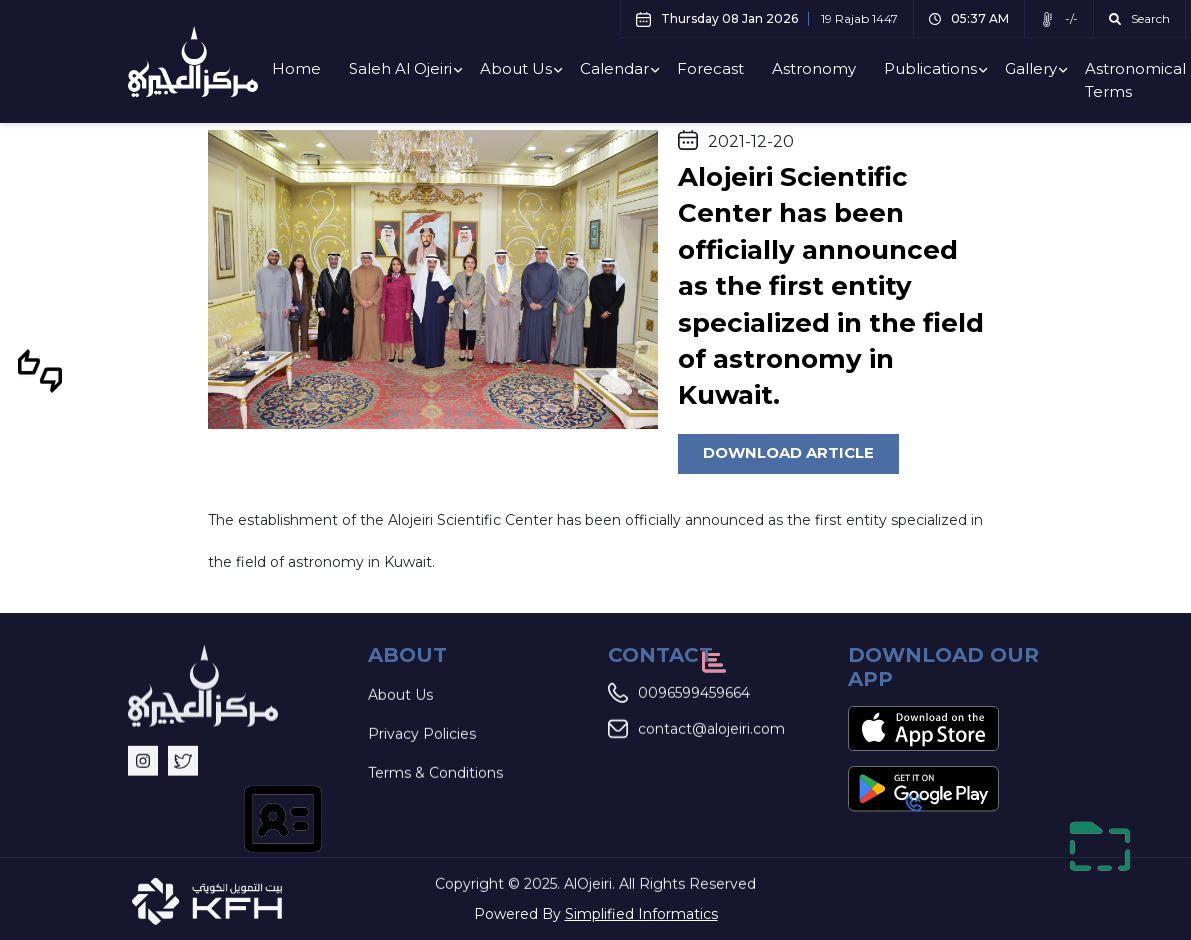  What do you see at coordinates (714, 662) in the screenshot?
I see `view analytics or statistics` at bounding box center [714, 662].